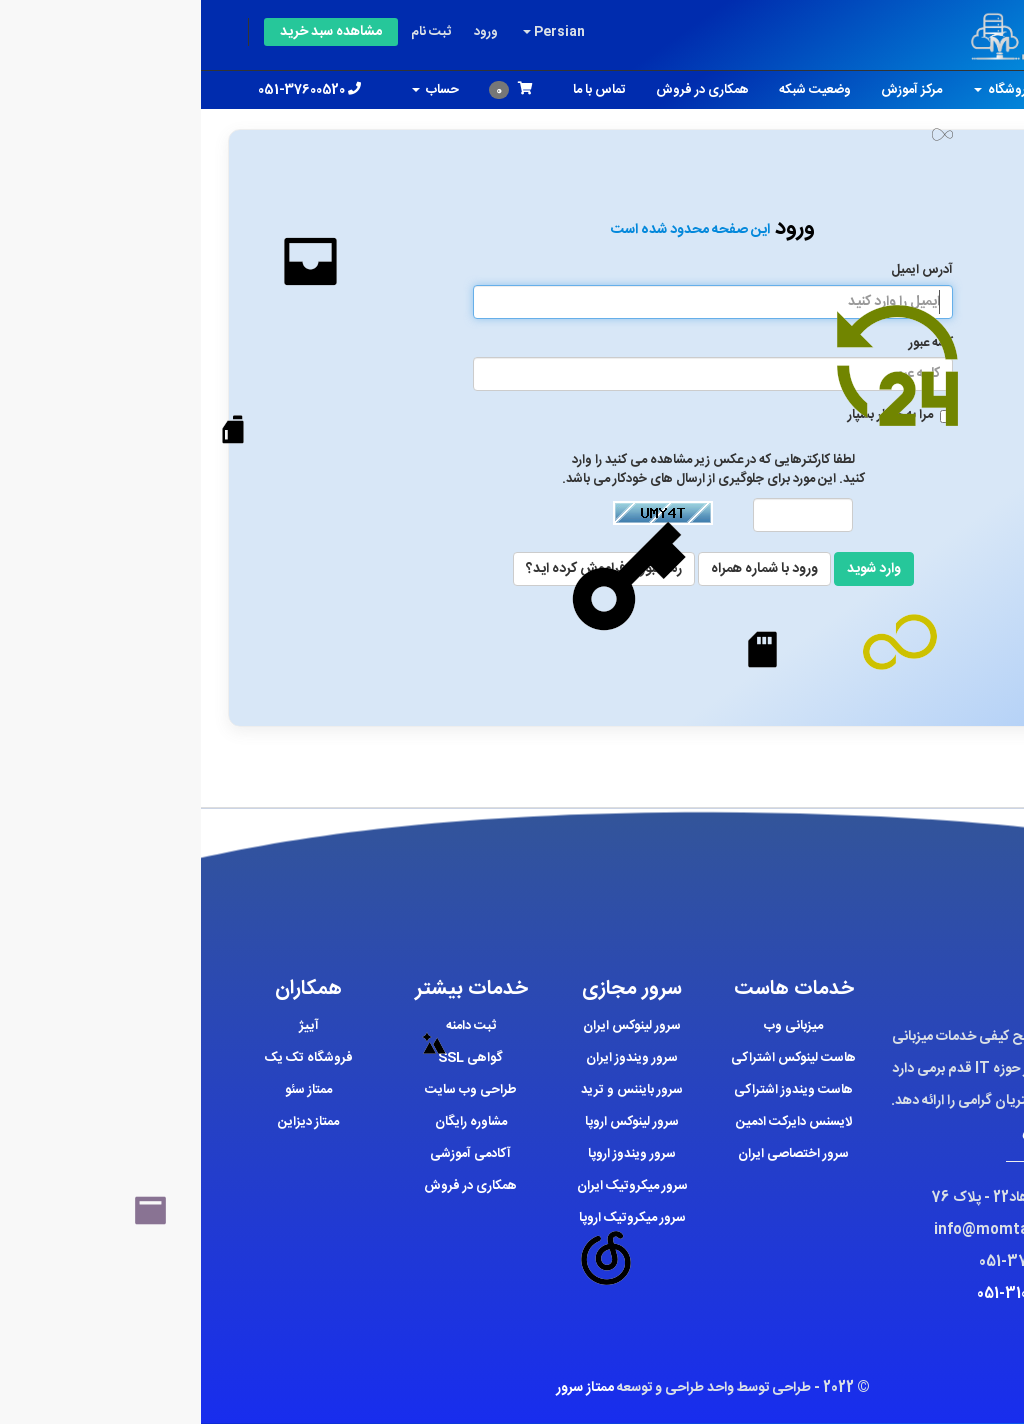 This screenshot has width=1024, height=1424. I want to click on access password or security settings, so click(629, 574).